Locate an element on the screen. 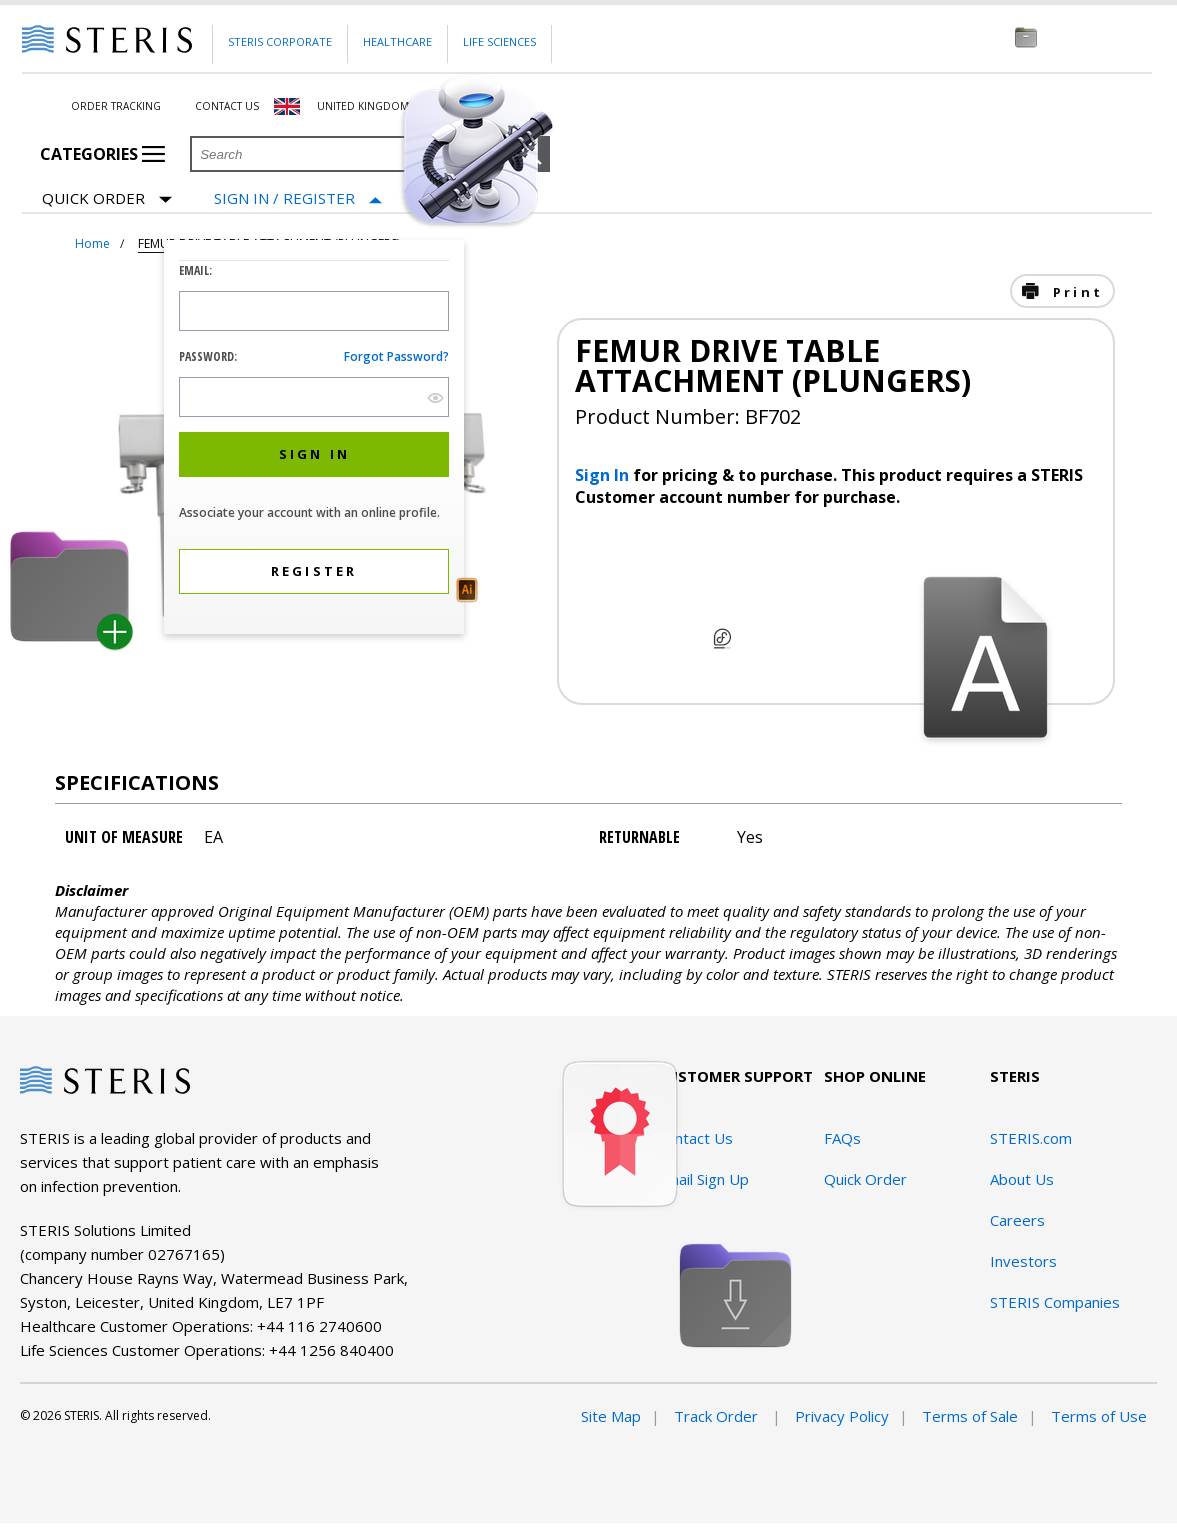 The width and height of the screenshot is (1177, 1532). open Automator to create automated workflows is located at coordinates (471, 156).